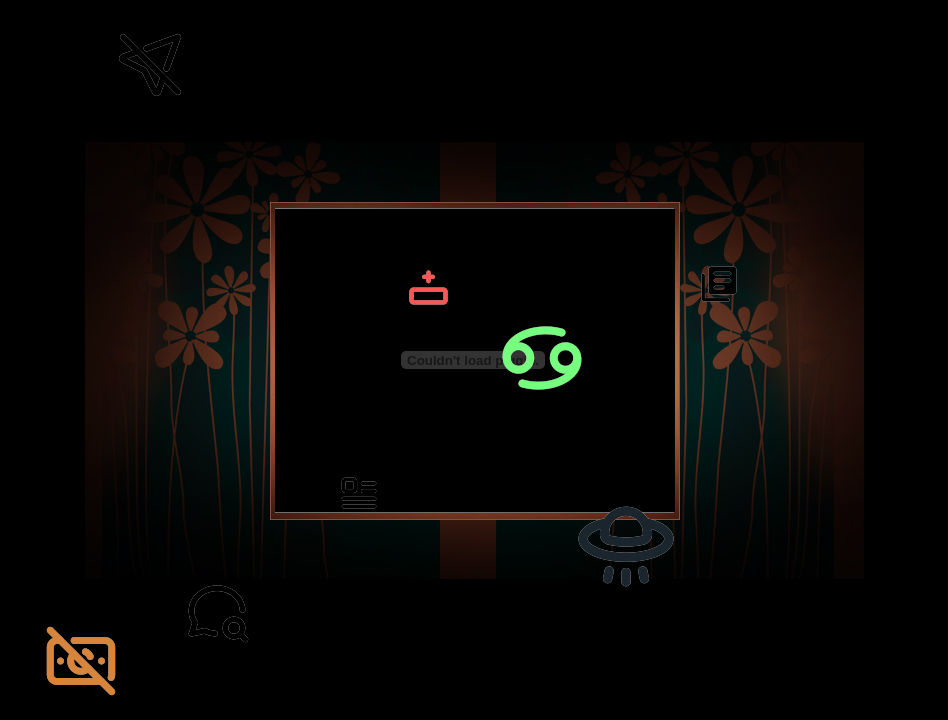 The image size is (948, 720). Describe the element at coordinates (719, 284) in the screenshot. I see `access your document library` at that location.